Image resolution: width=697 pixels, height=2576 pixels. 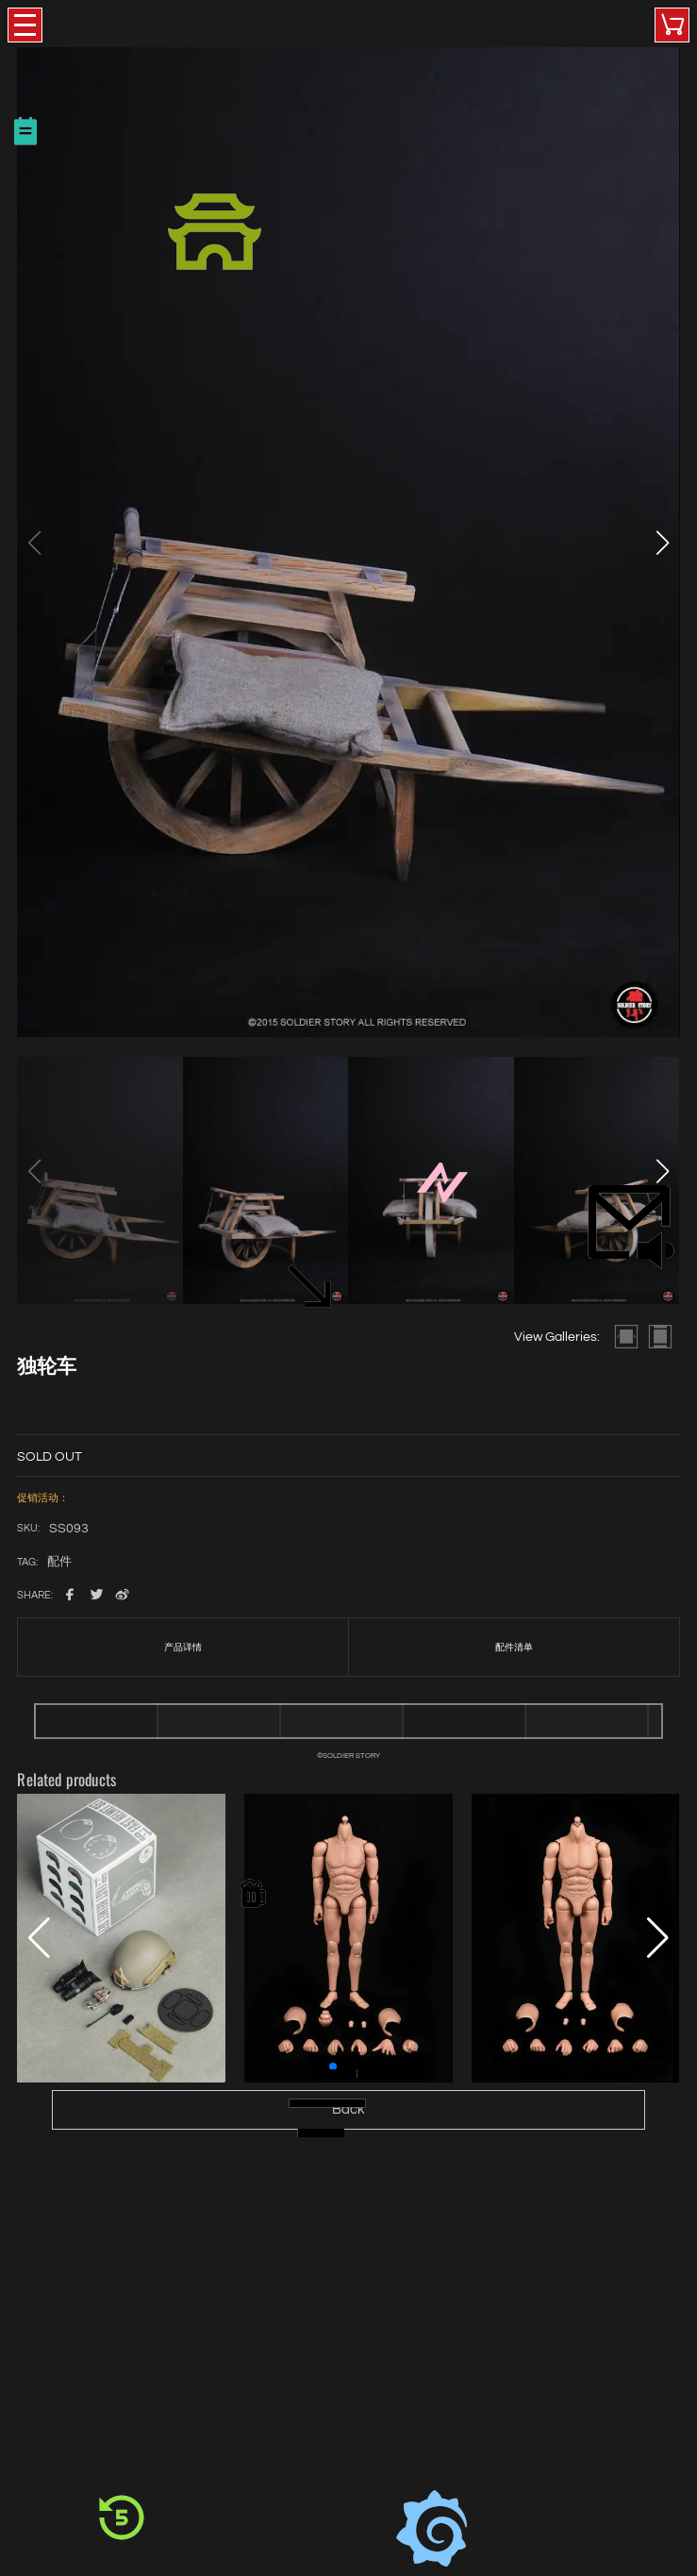 I want to click on view historical landmarks or monuments, so click(x=214, y=231).